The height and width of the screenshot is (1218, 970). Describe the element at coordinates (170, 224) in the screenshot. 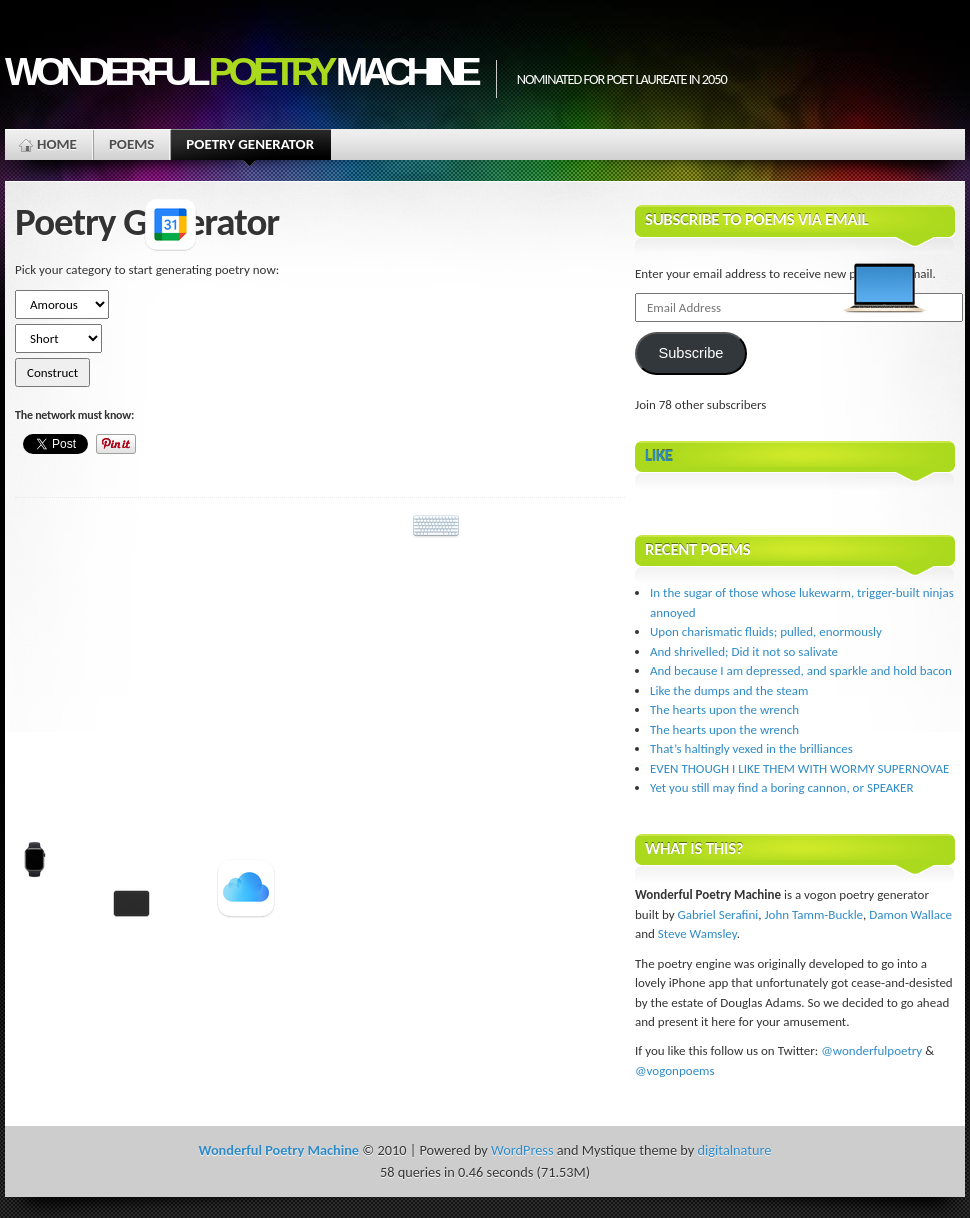

I see `open Google Calendar app` at that location.